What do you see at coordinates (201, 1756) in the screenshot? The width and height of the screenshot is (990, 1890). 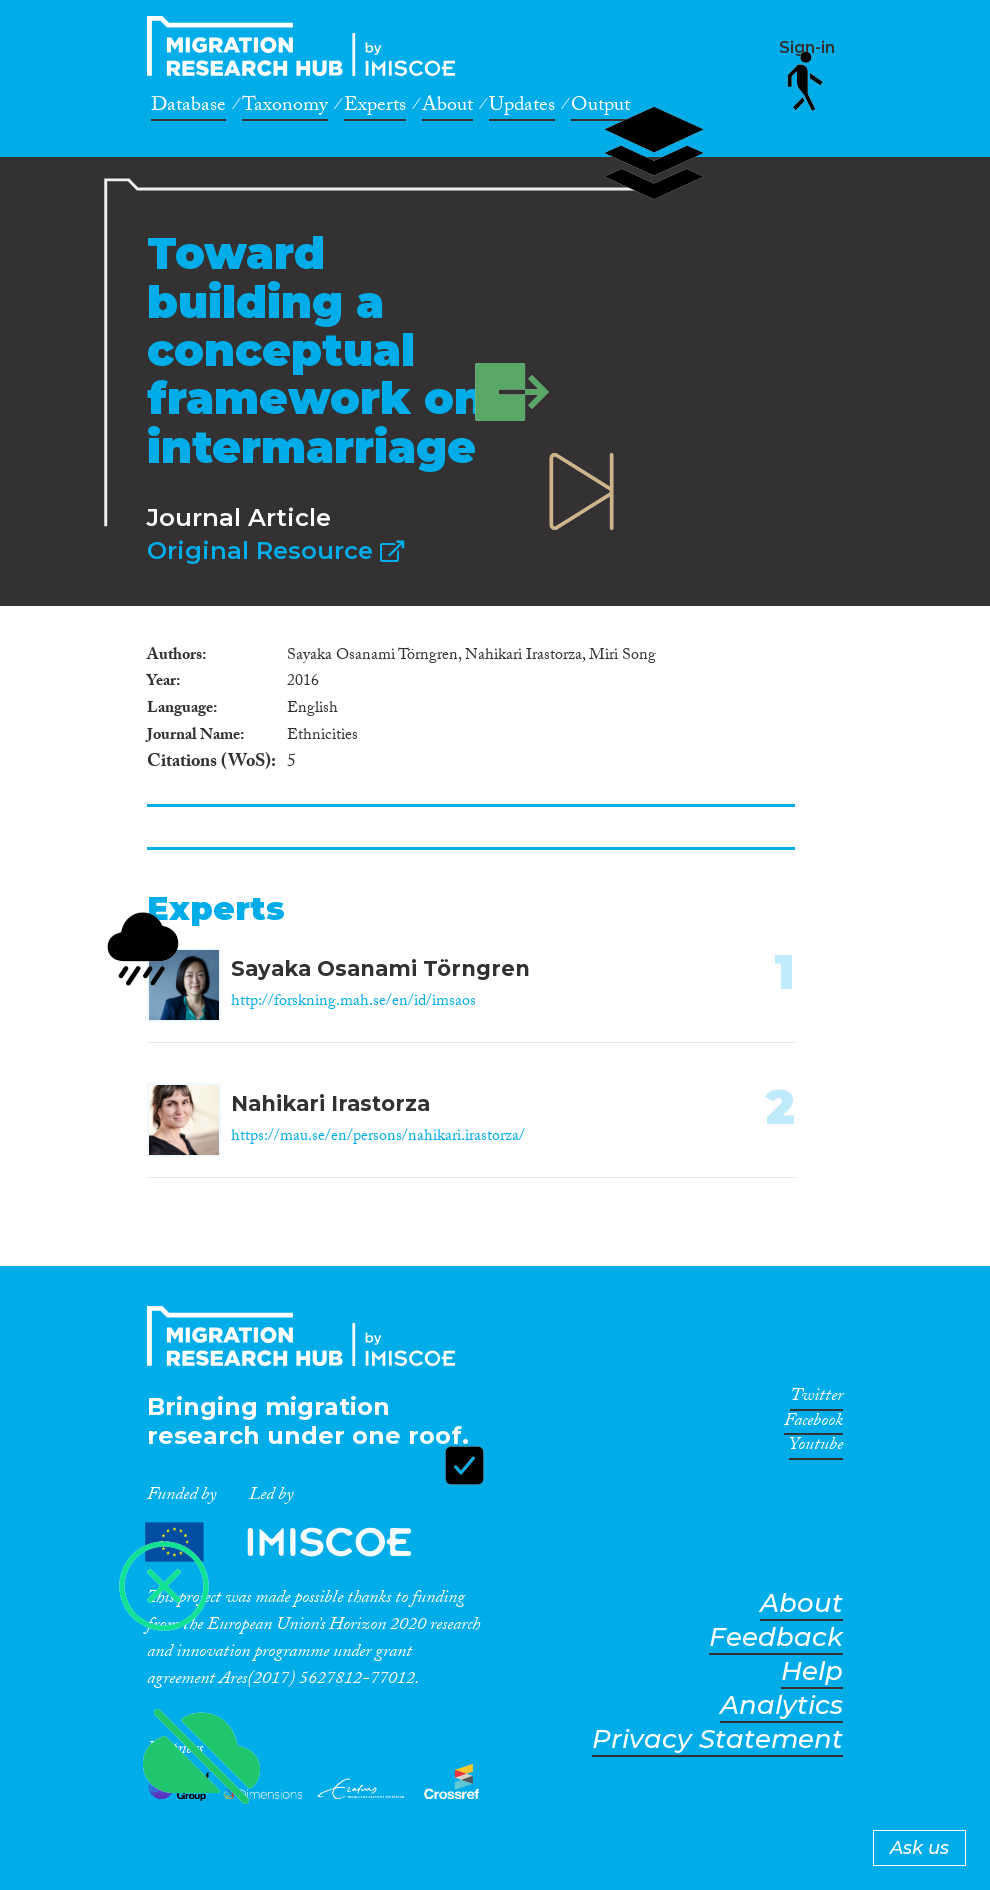 I see `indicates no cloud connection available` at bounding box center [201, 1756].